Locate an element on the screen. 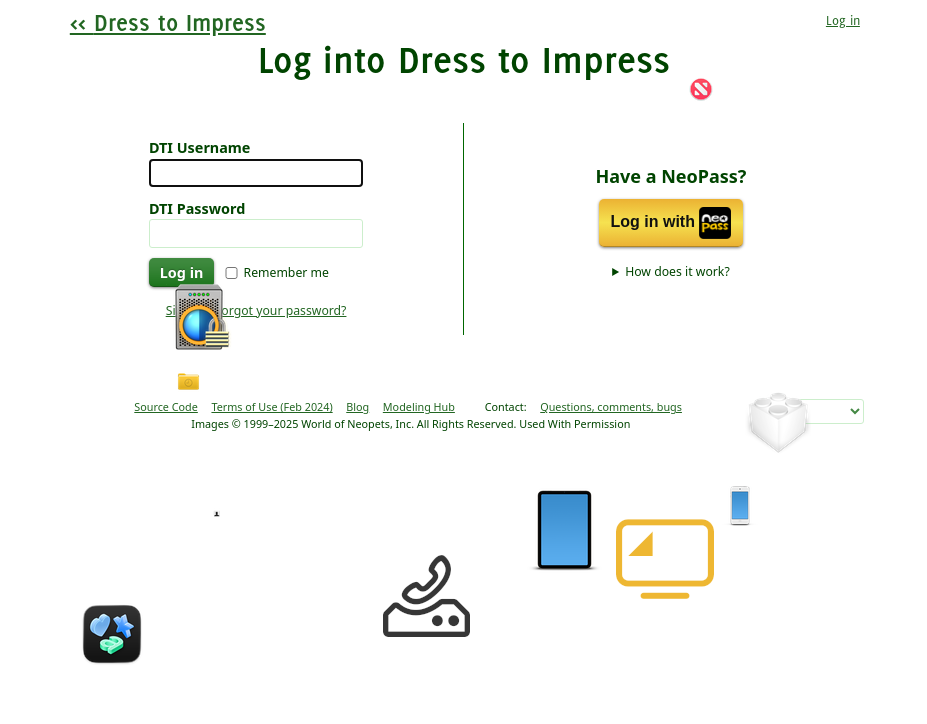 The height and width of the screenshot is (724, 927). represents a connected iPad Mini device is located at coordinates (564, 521).